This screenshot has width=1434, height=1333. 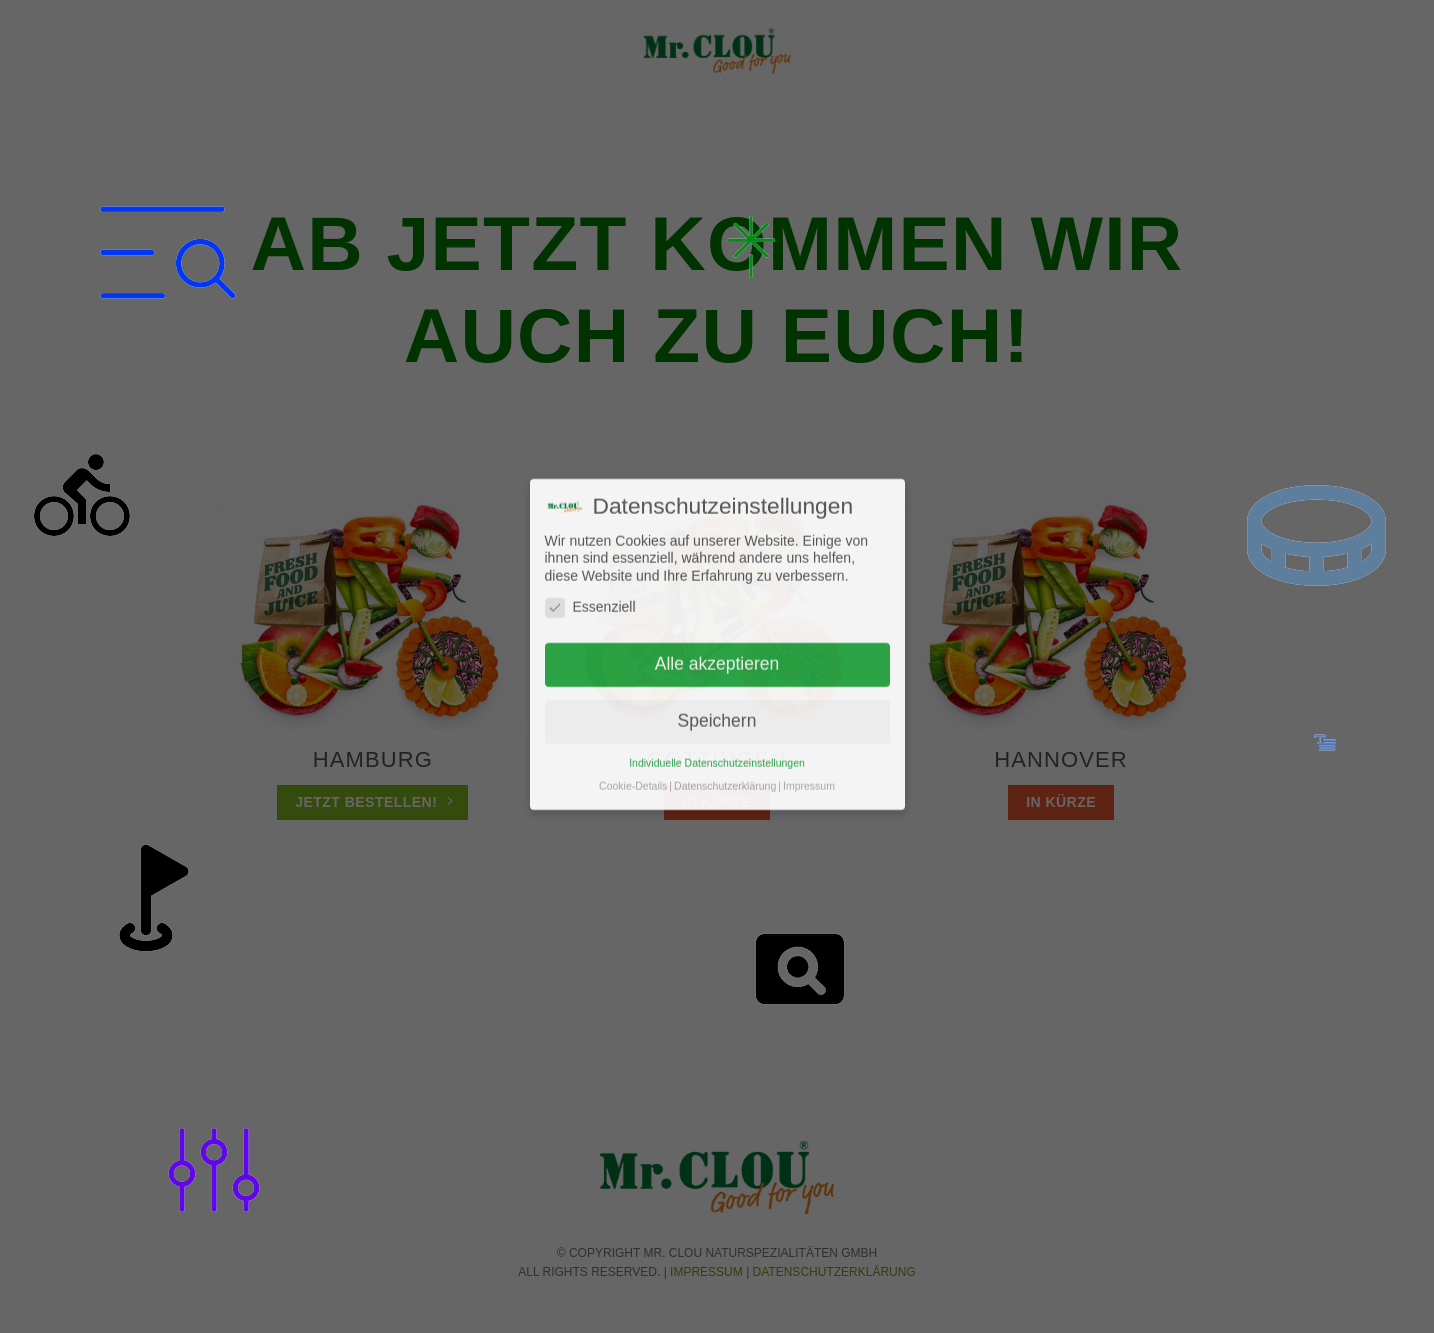 I want to click on adjust settings or preferences, so click(x=214, y=1170).